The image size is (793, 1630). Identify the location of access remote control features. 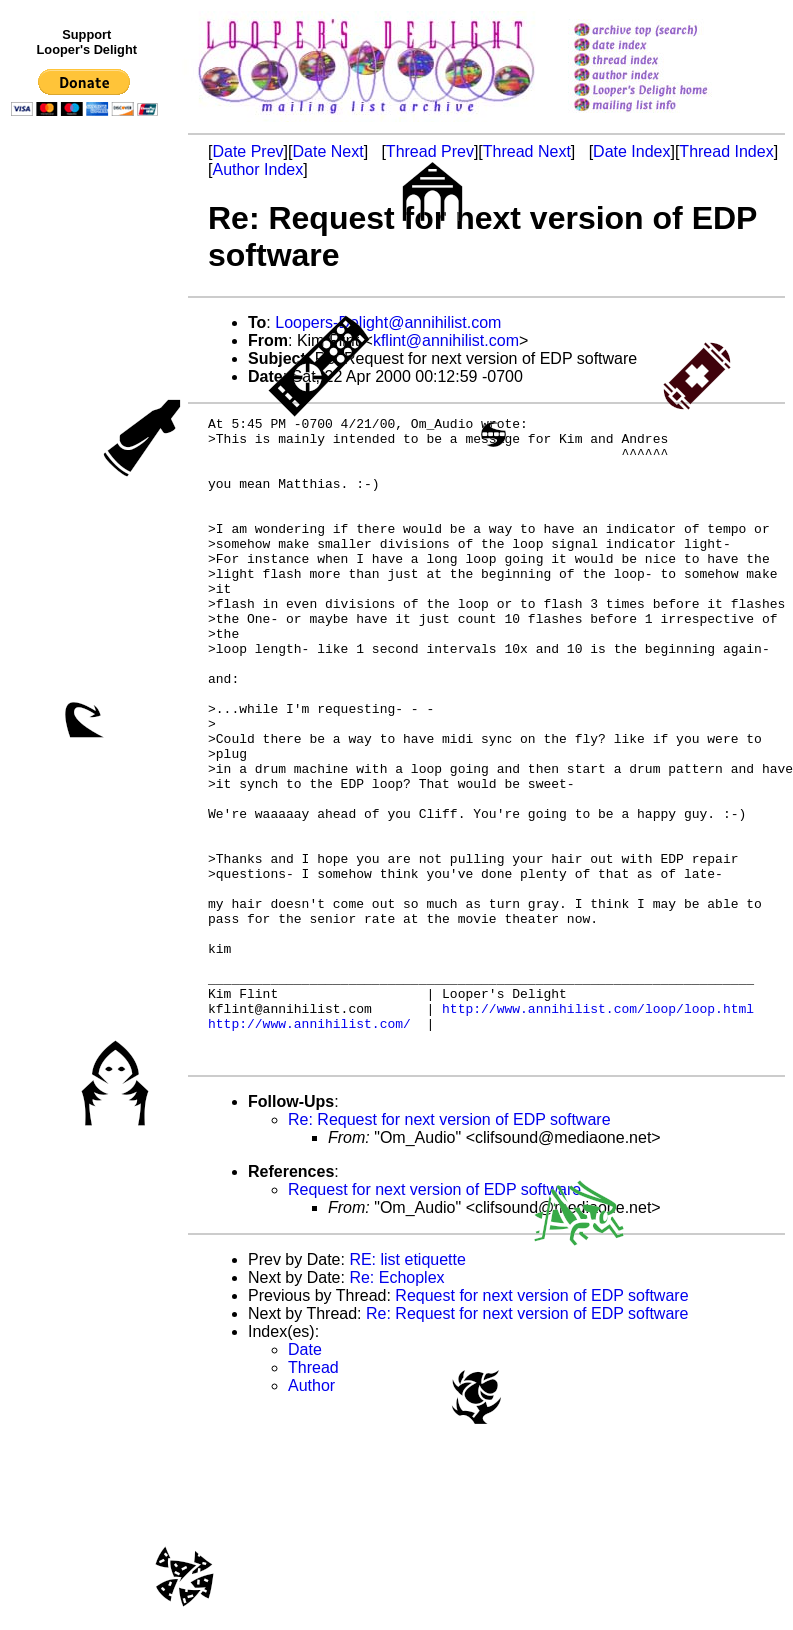
(319, 365).